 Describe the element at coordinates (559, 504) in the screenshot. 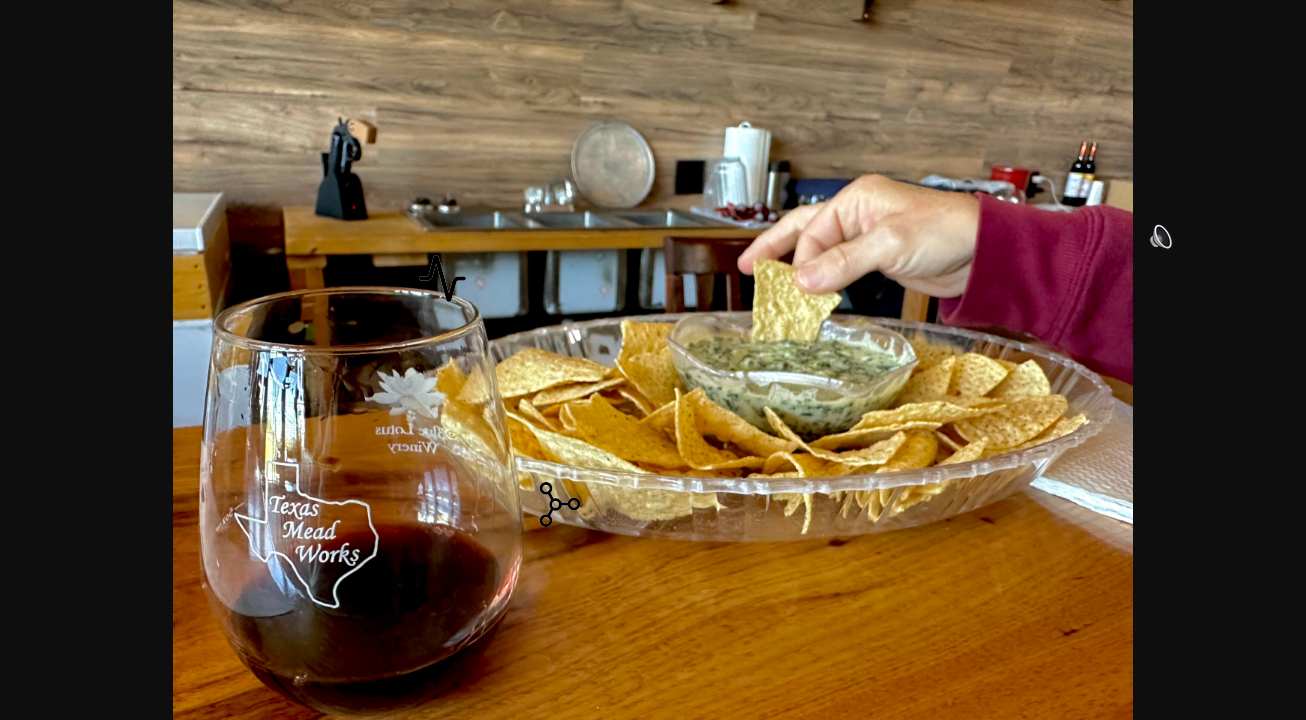

I see `access AI model settings` at that location.